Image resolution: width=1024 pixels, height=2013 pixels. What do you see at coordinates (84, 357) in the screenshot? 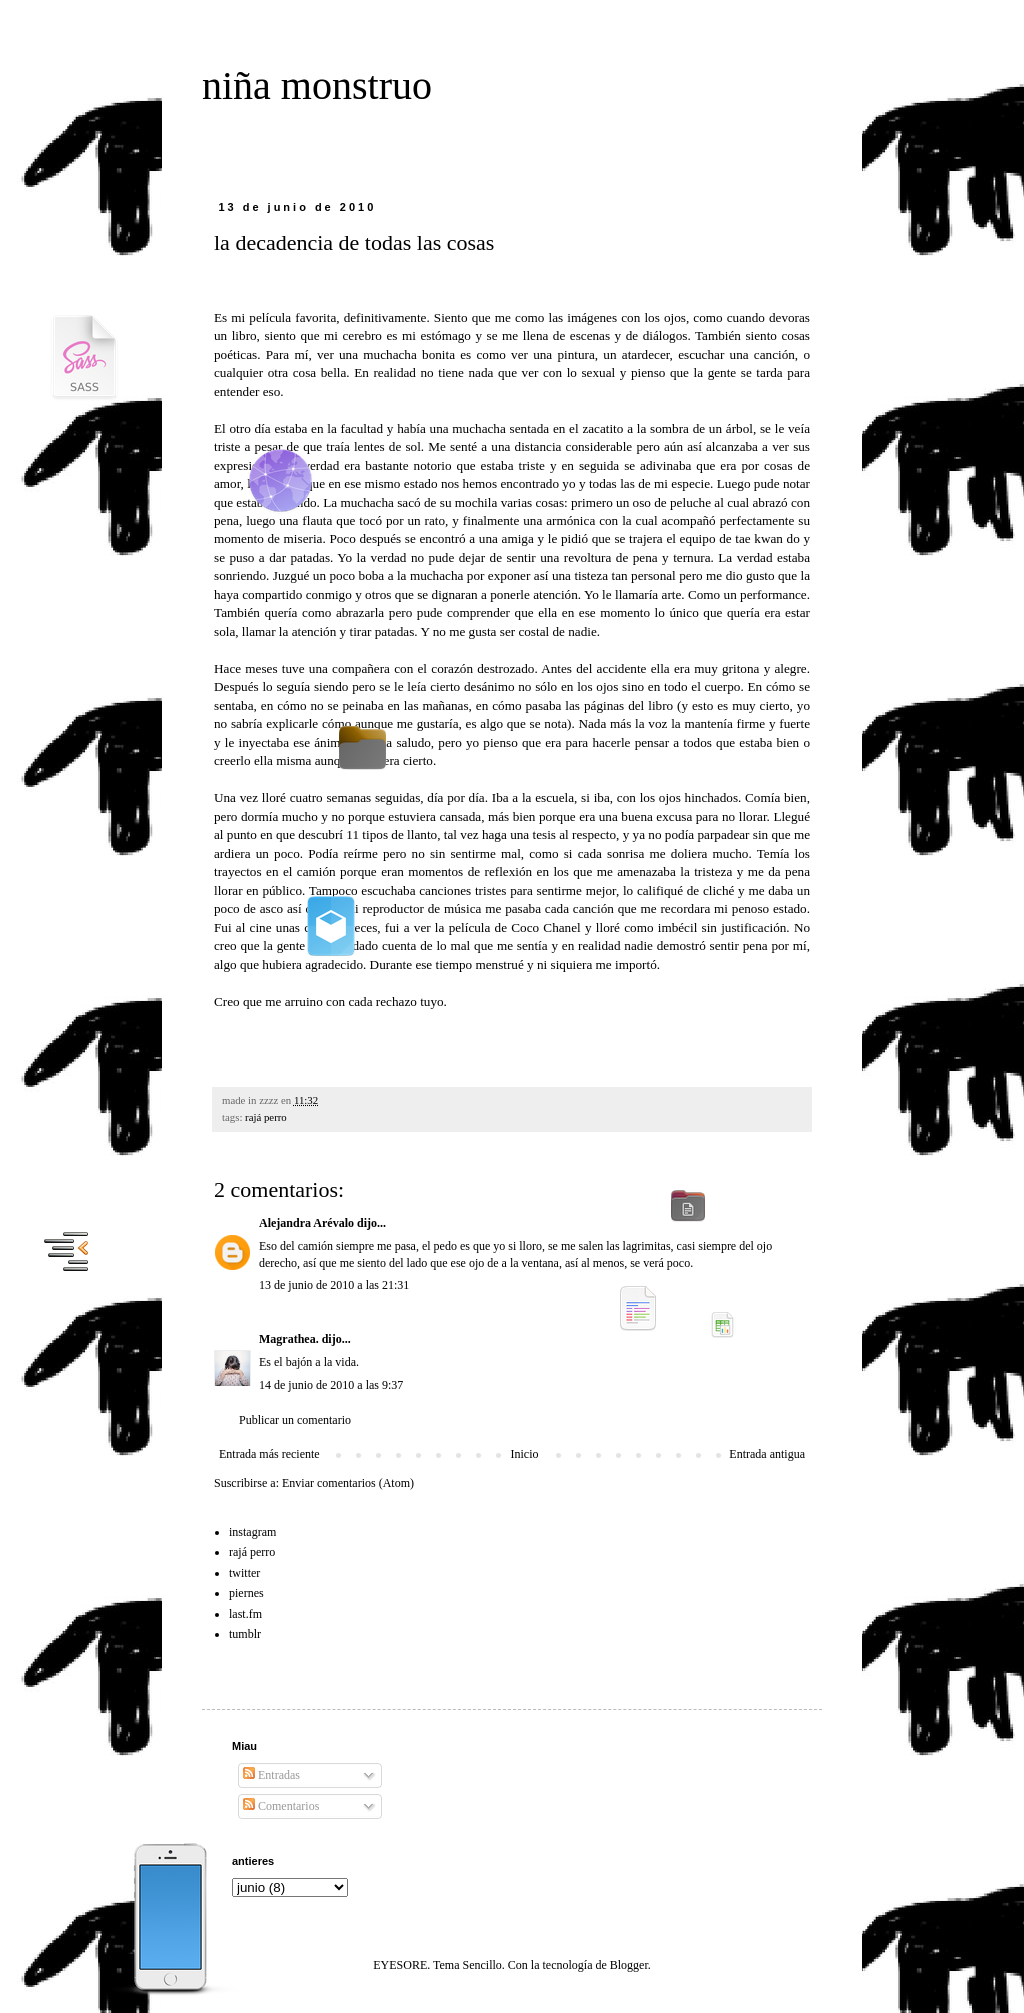
I see `sass stylesheet file` at bounding box center [84, 357].